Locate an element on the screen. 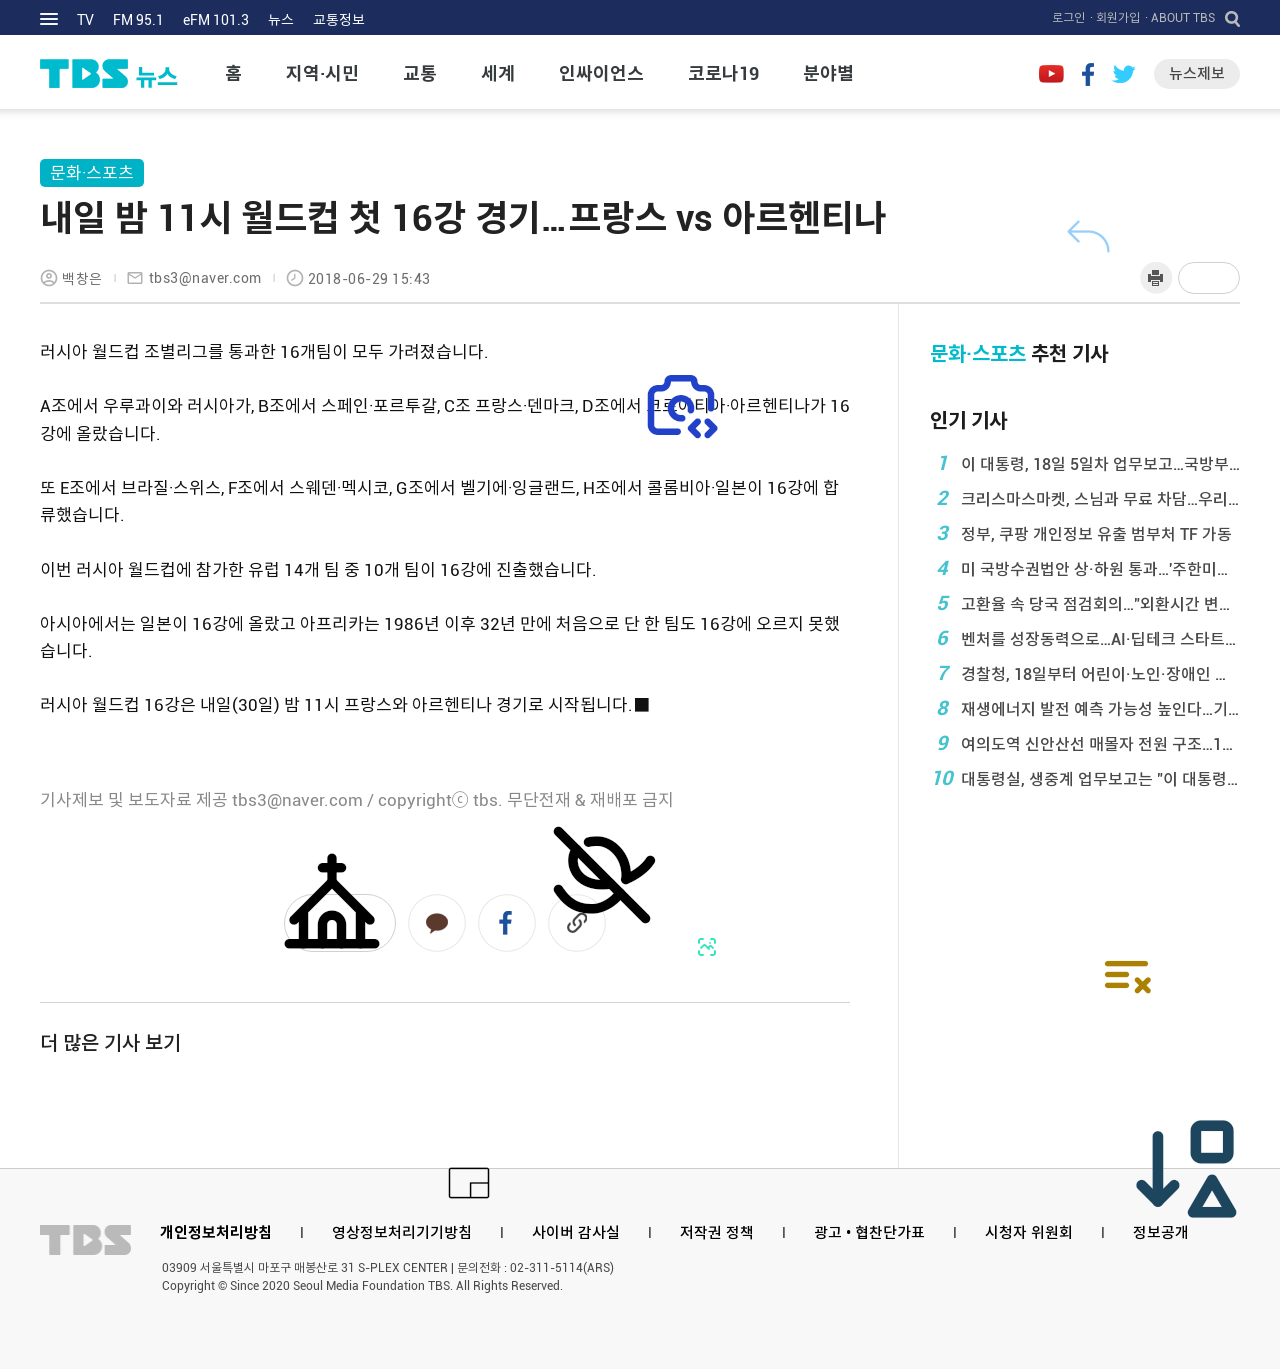  remove a playlist is located at coordinates (1126, 974).